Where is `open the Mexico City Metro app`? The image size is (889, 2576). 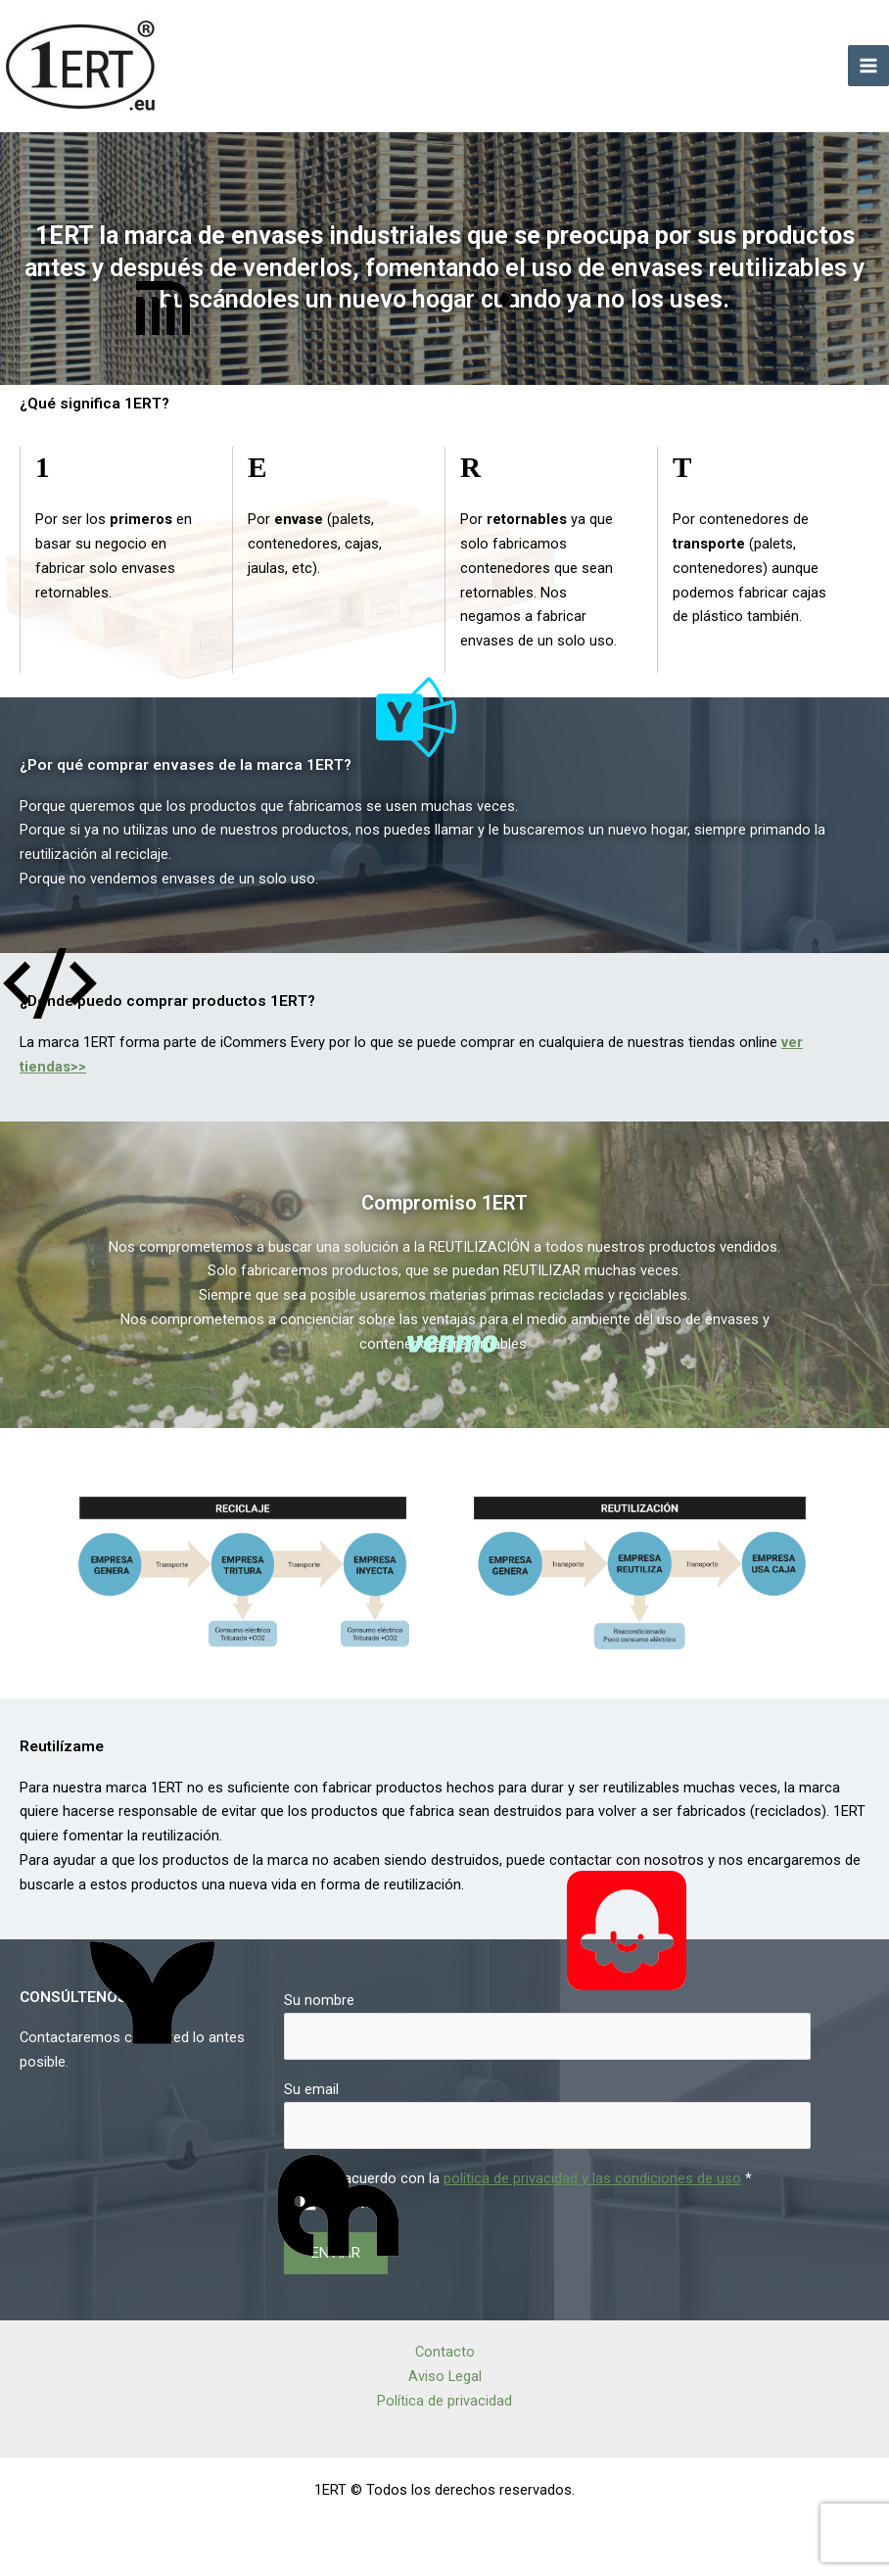 open the Mexico City Metro app is located at coordinates (163, 308).